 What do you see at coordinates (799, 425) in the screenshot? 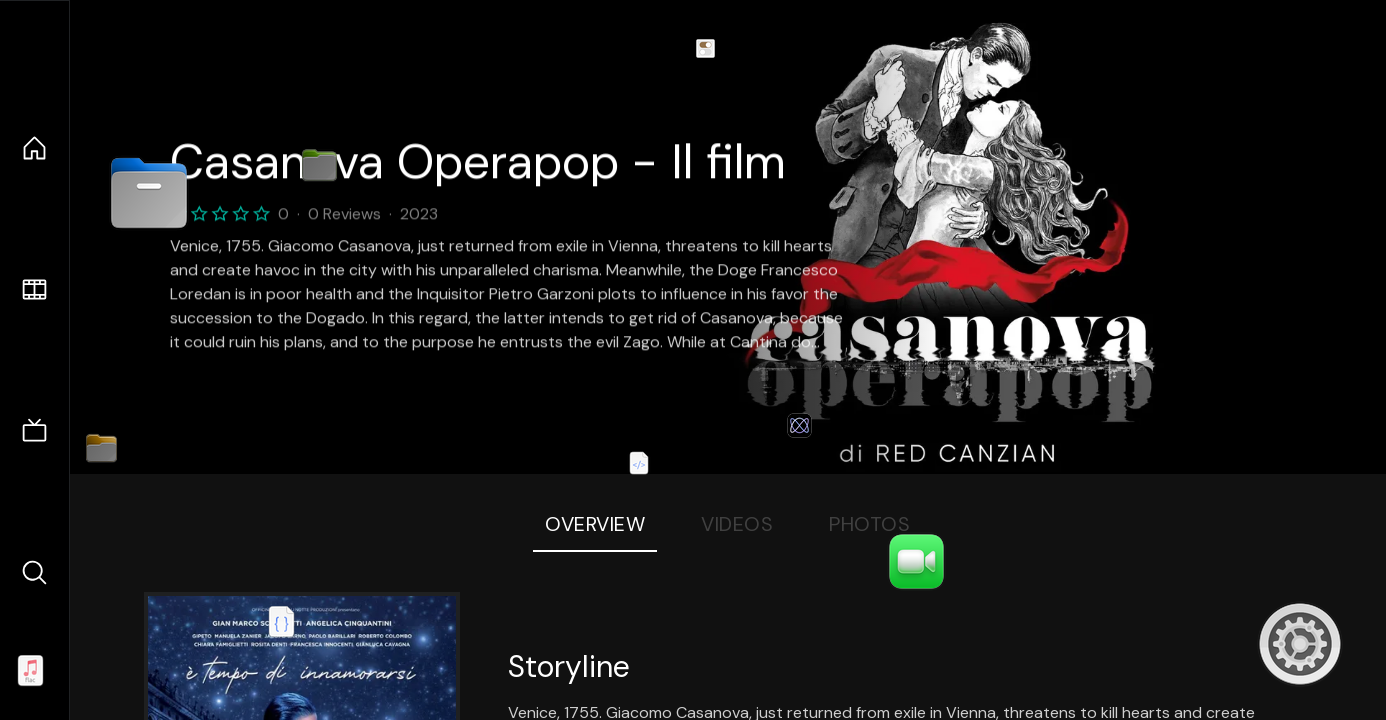
I see `open ladybird web browser` at bounding box center [799, 425].